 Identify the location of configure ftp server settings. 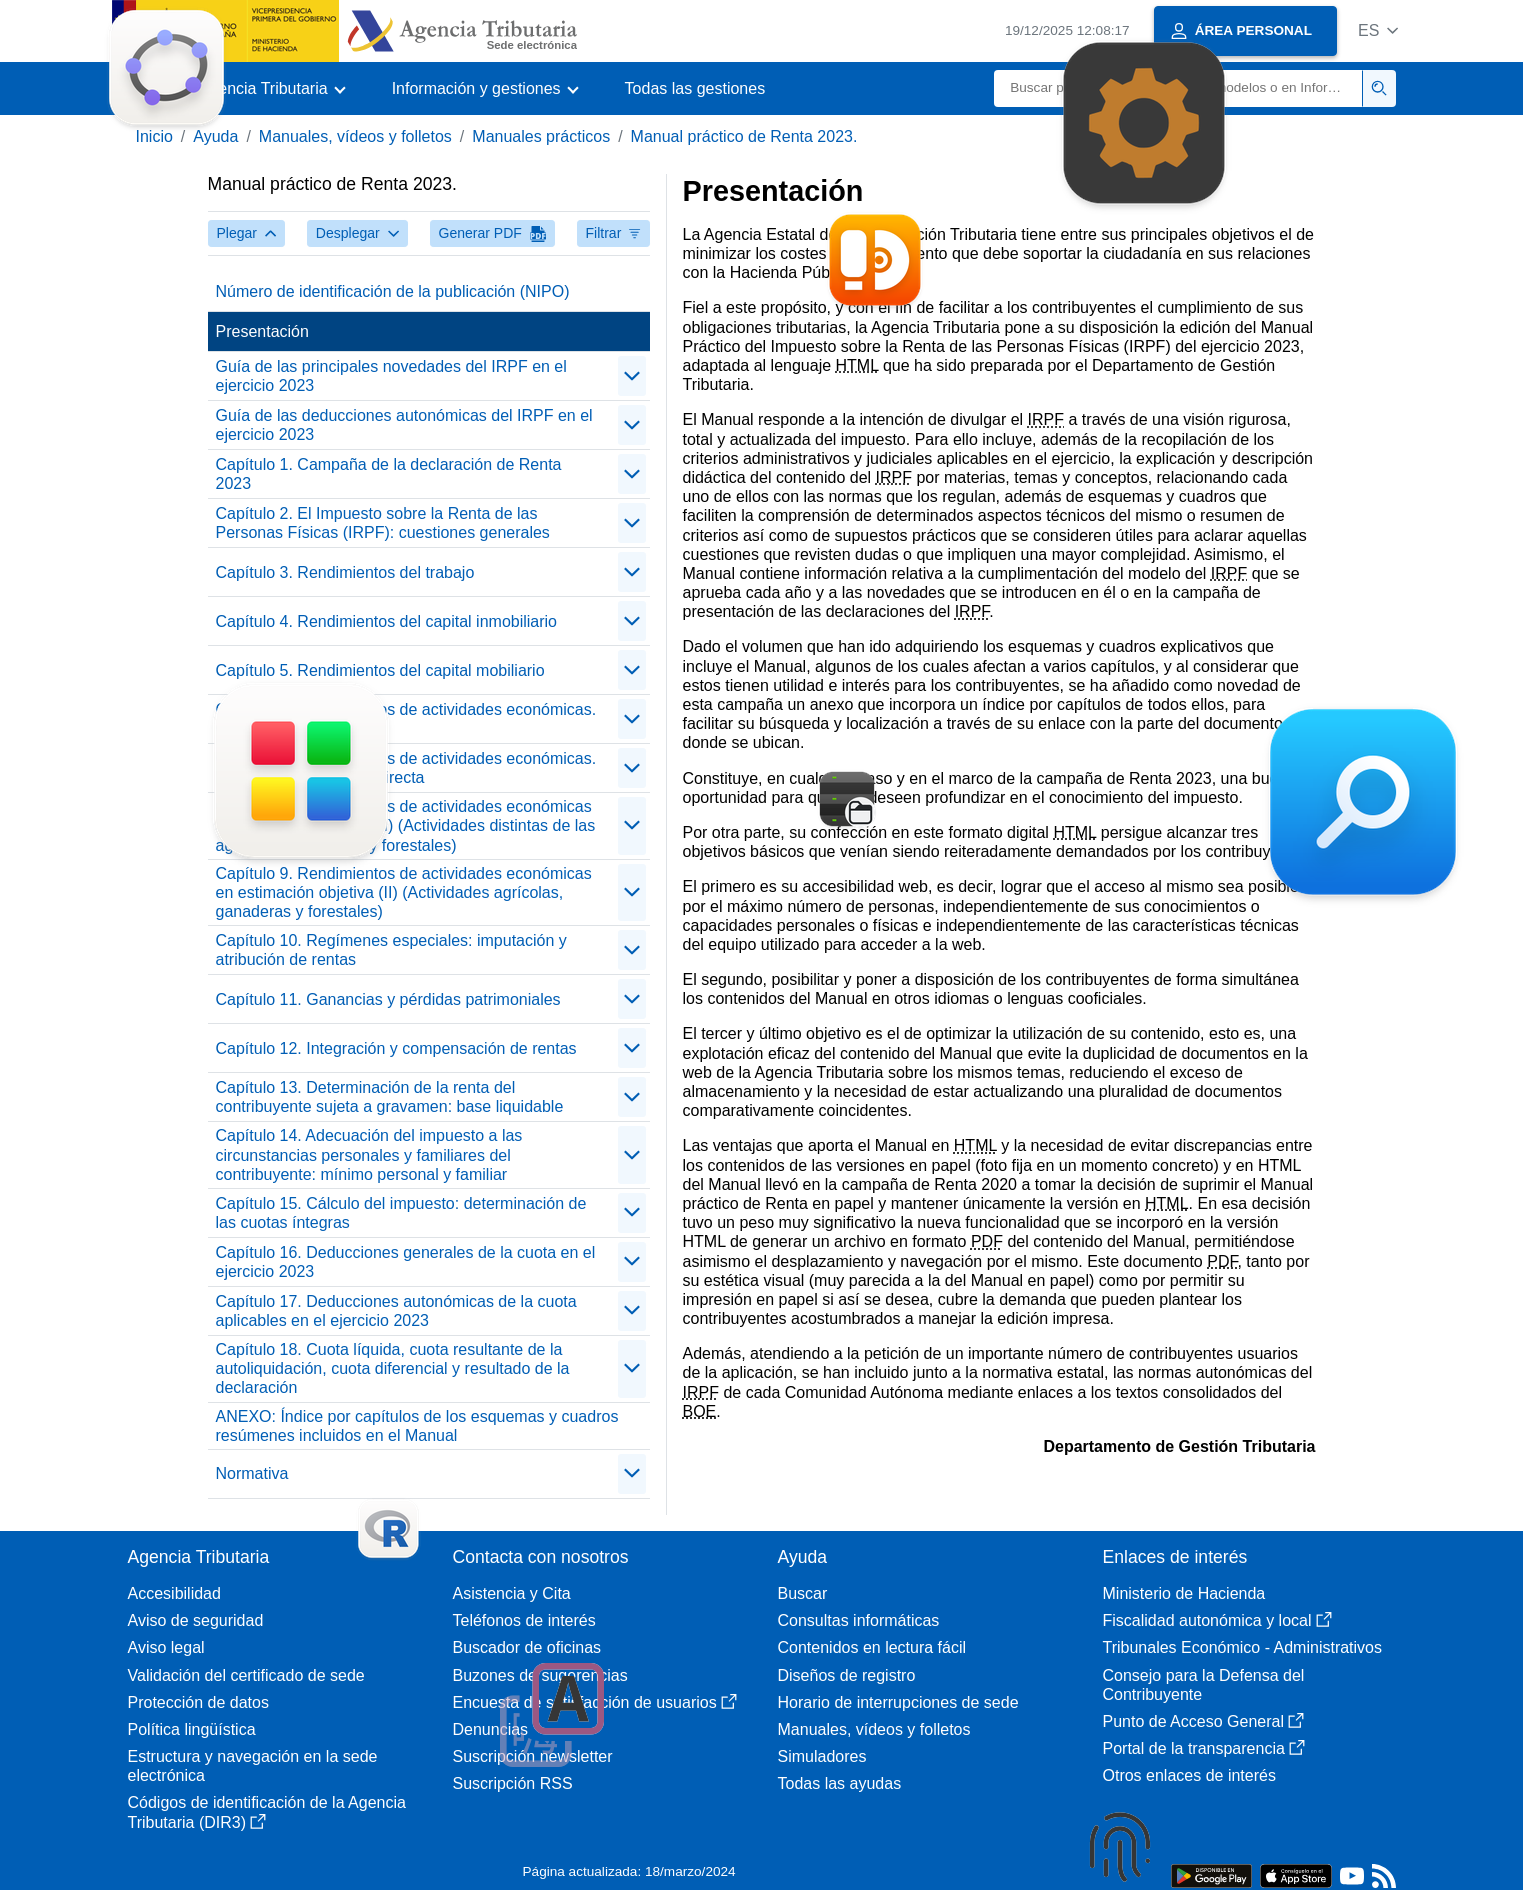
(847, 799).